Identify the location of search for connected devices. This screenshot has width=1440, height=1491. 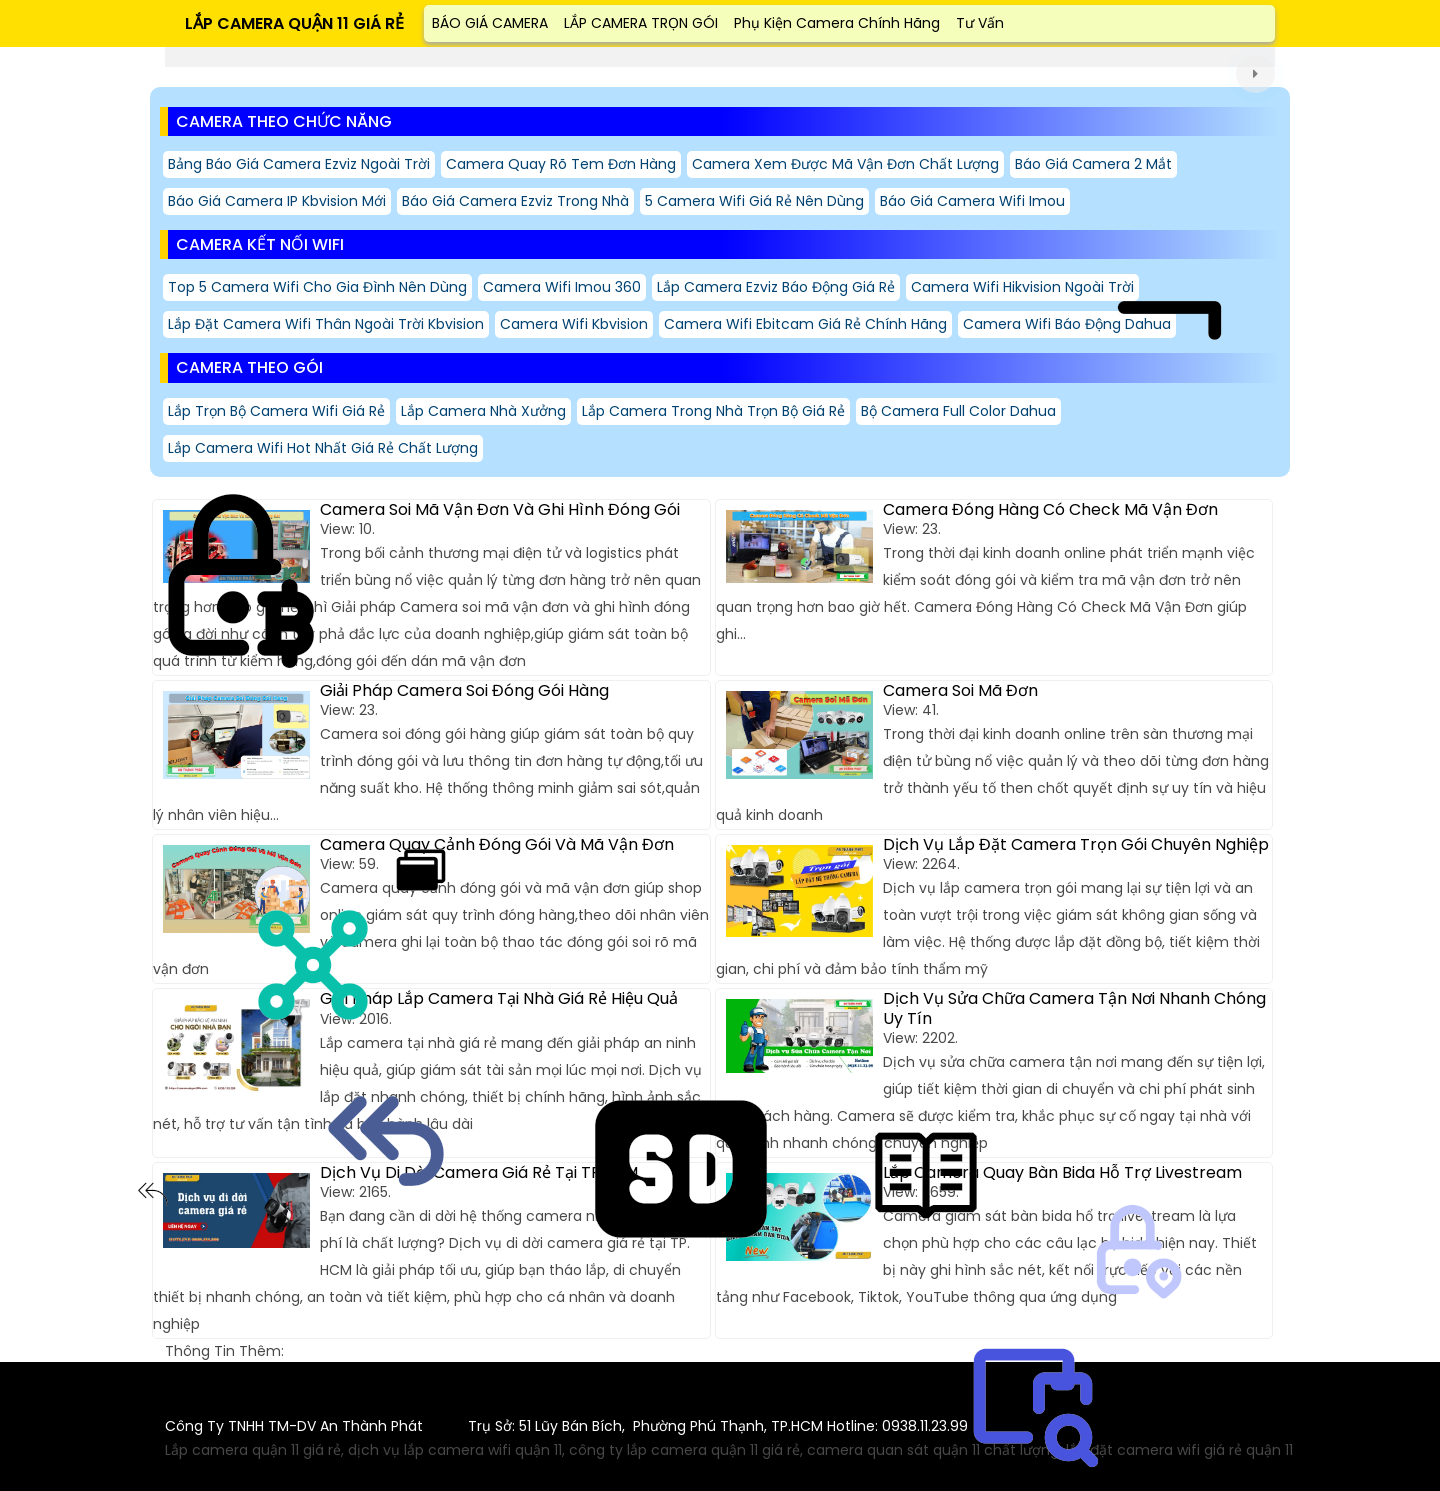
(1033, 1402).